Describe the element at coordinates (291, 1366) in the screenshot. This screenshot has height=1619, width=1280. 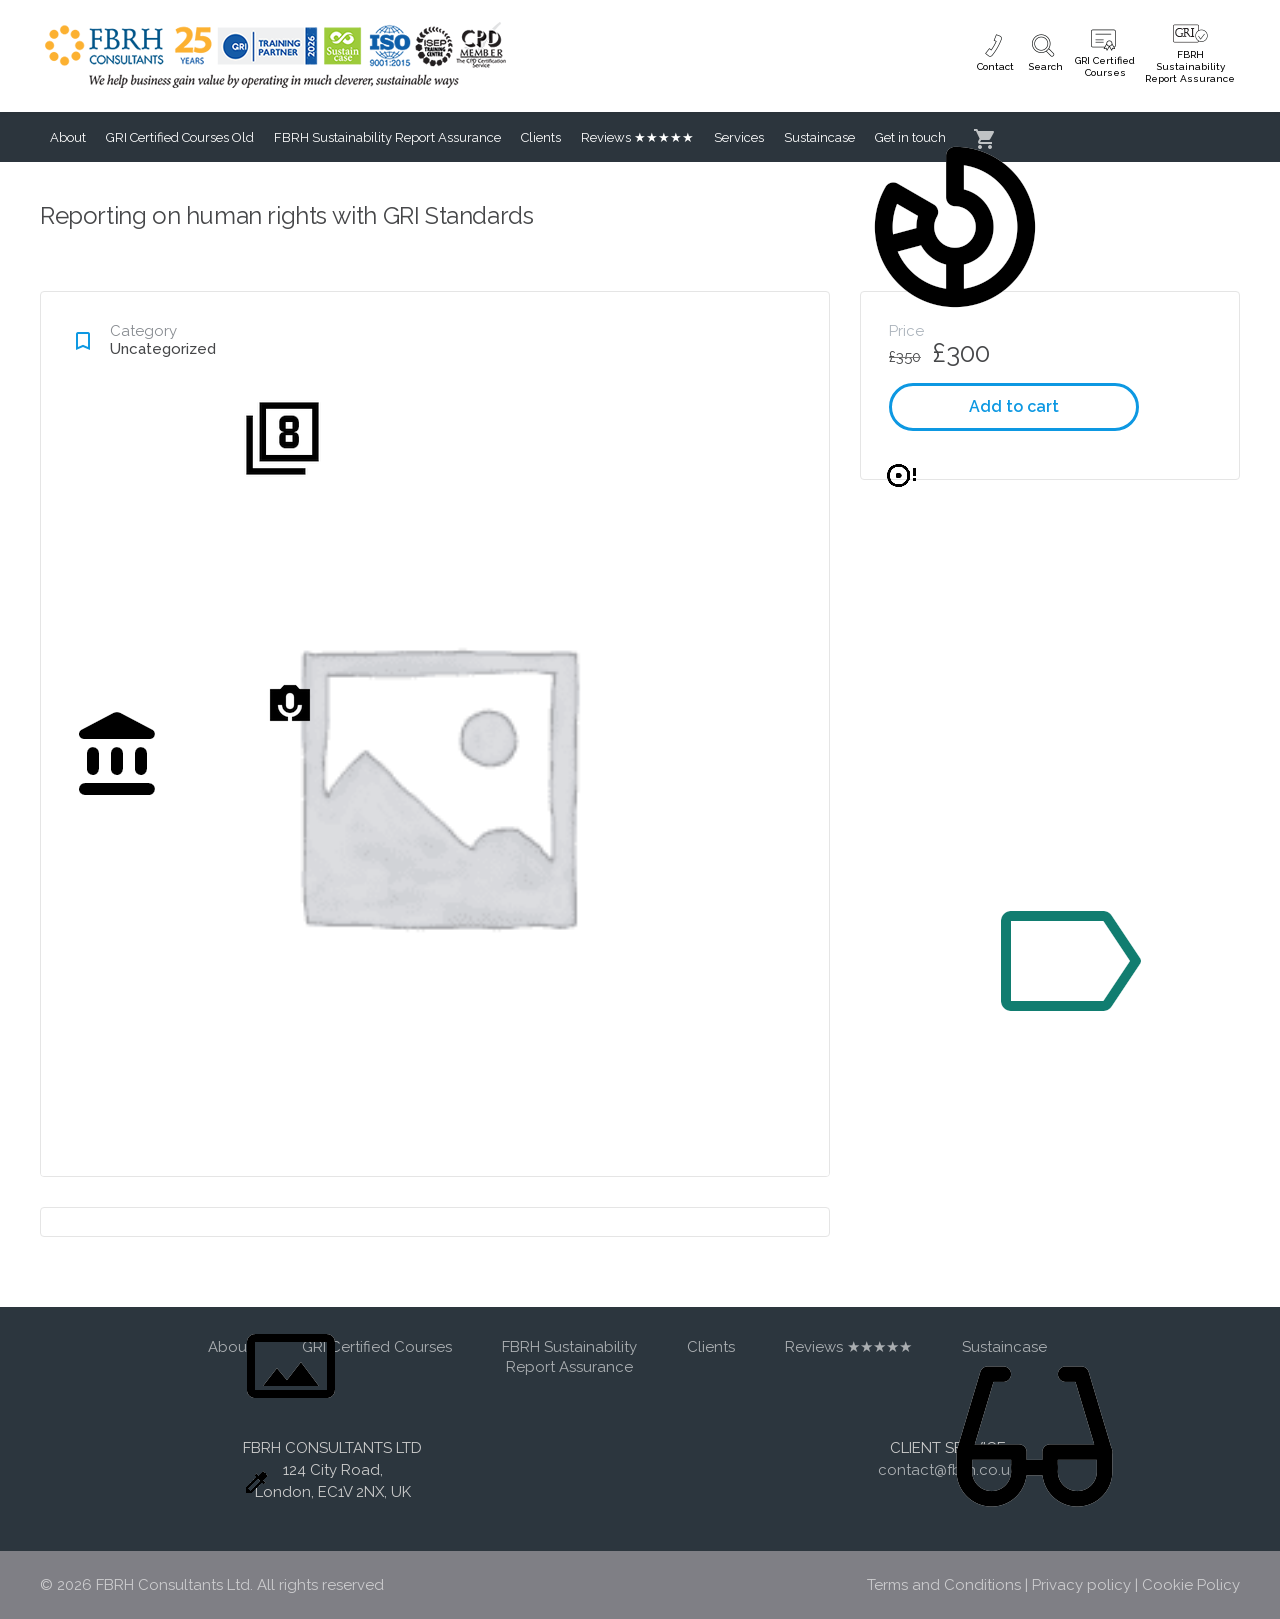
I see `view panorama or wide-angle photo` at that location.